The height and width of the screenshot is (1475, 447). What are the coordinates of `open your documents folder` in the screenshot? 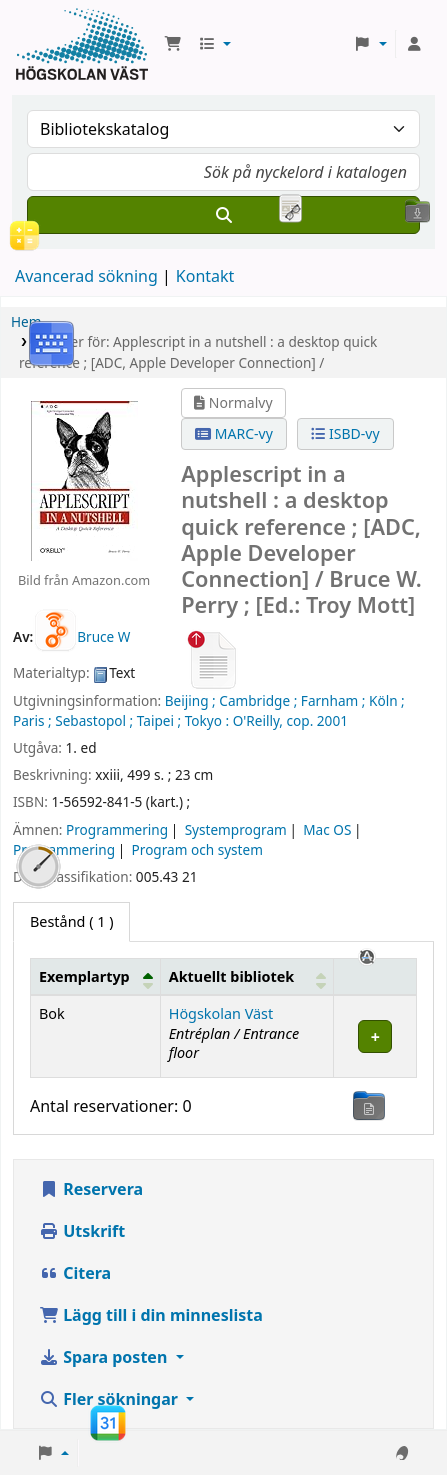 It's located at (369, 1105).